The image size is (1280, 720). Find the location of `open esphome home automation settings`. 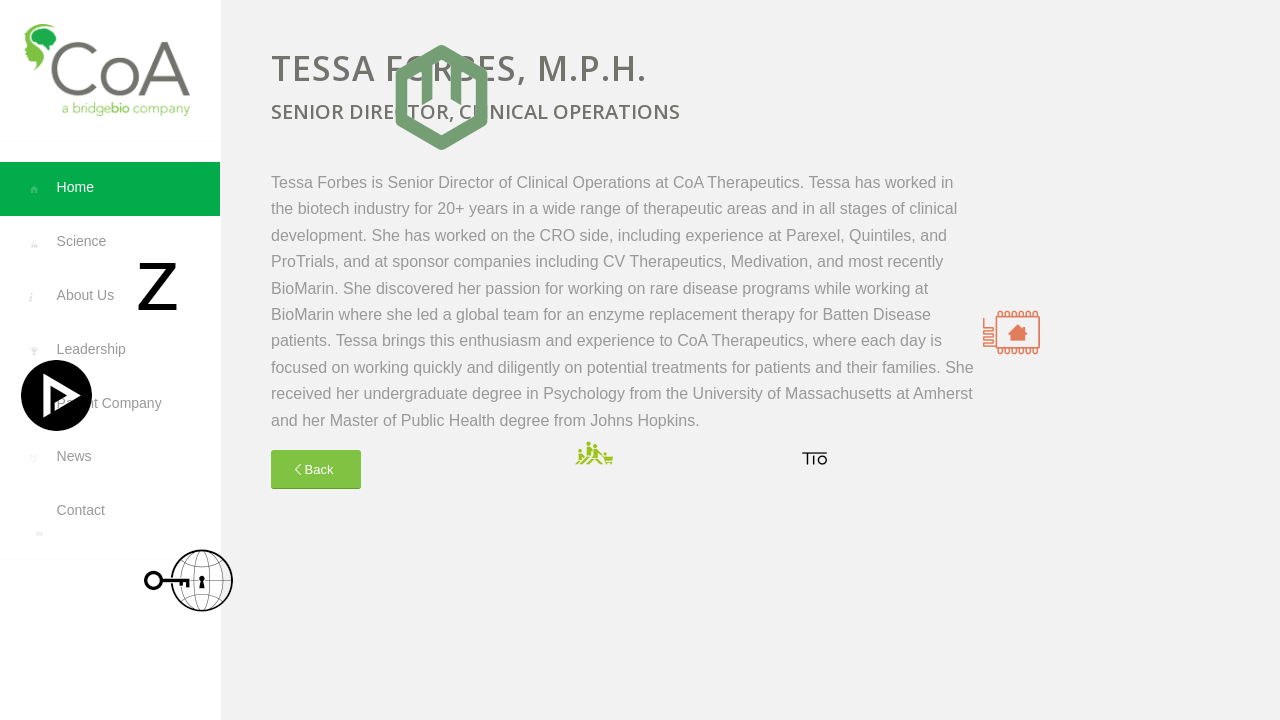

open esphome home automation settings is located at coordinates (1011, 332).